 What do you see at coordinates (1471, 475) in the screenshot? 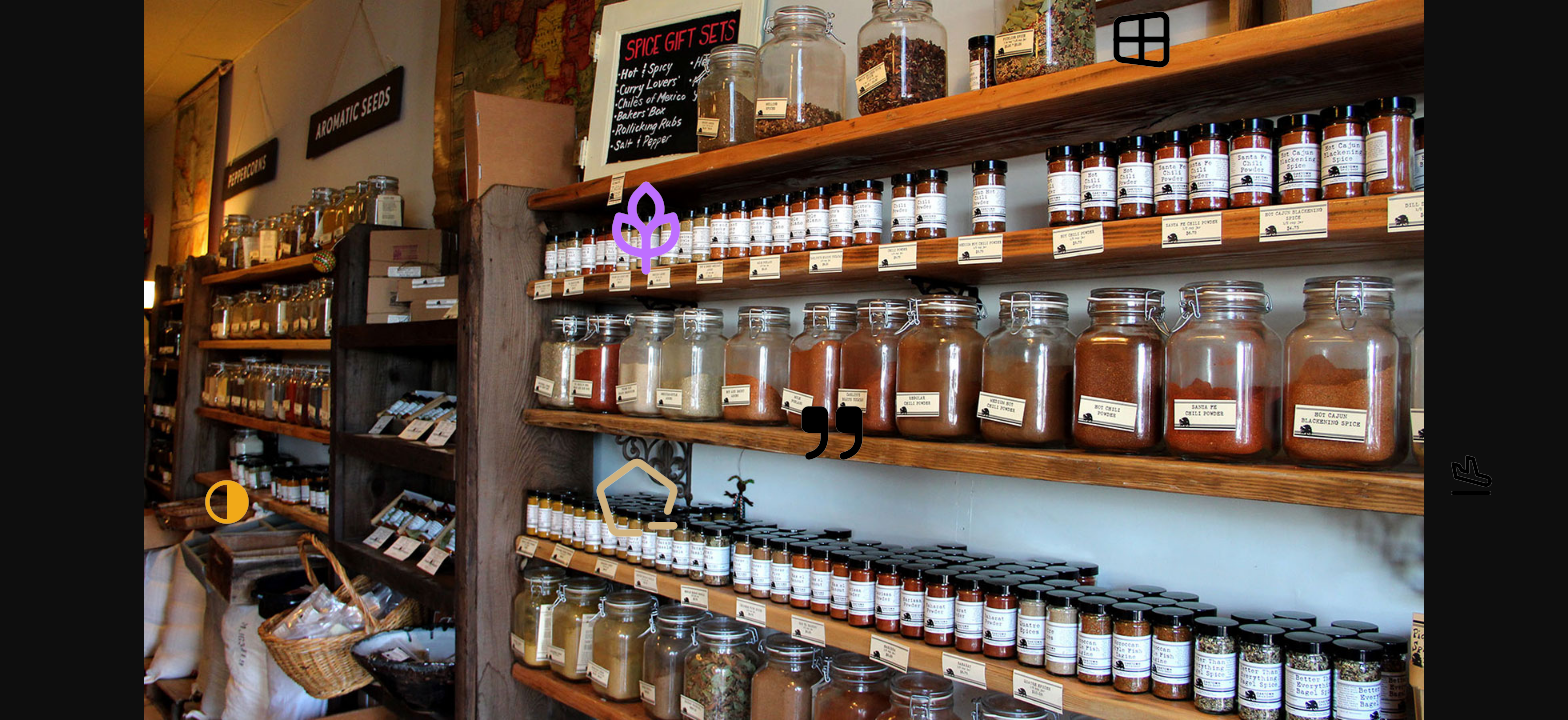
I see `view flight arrival information` at bounding box center [1471, 475].